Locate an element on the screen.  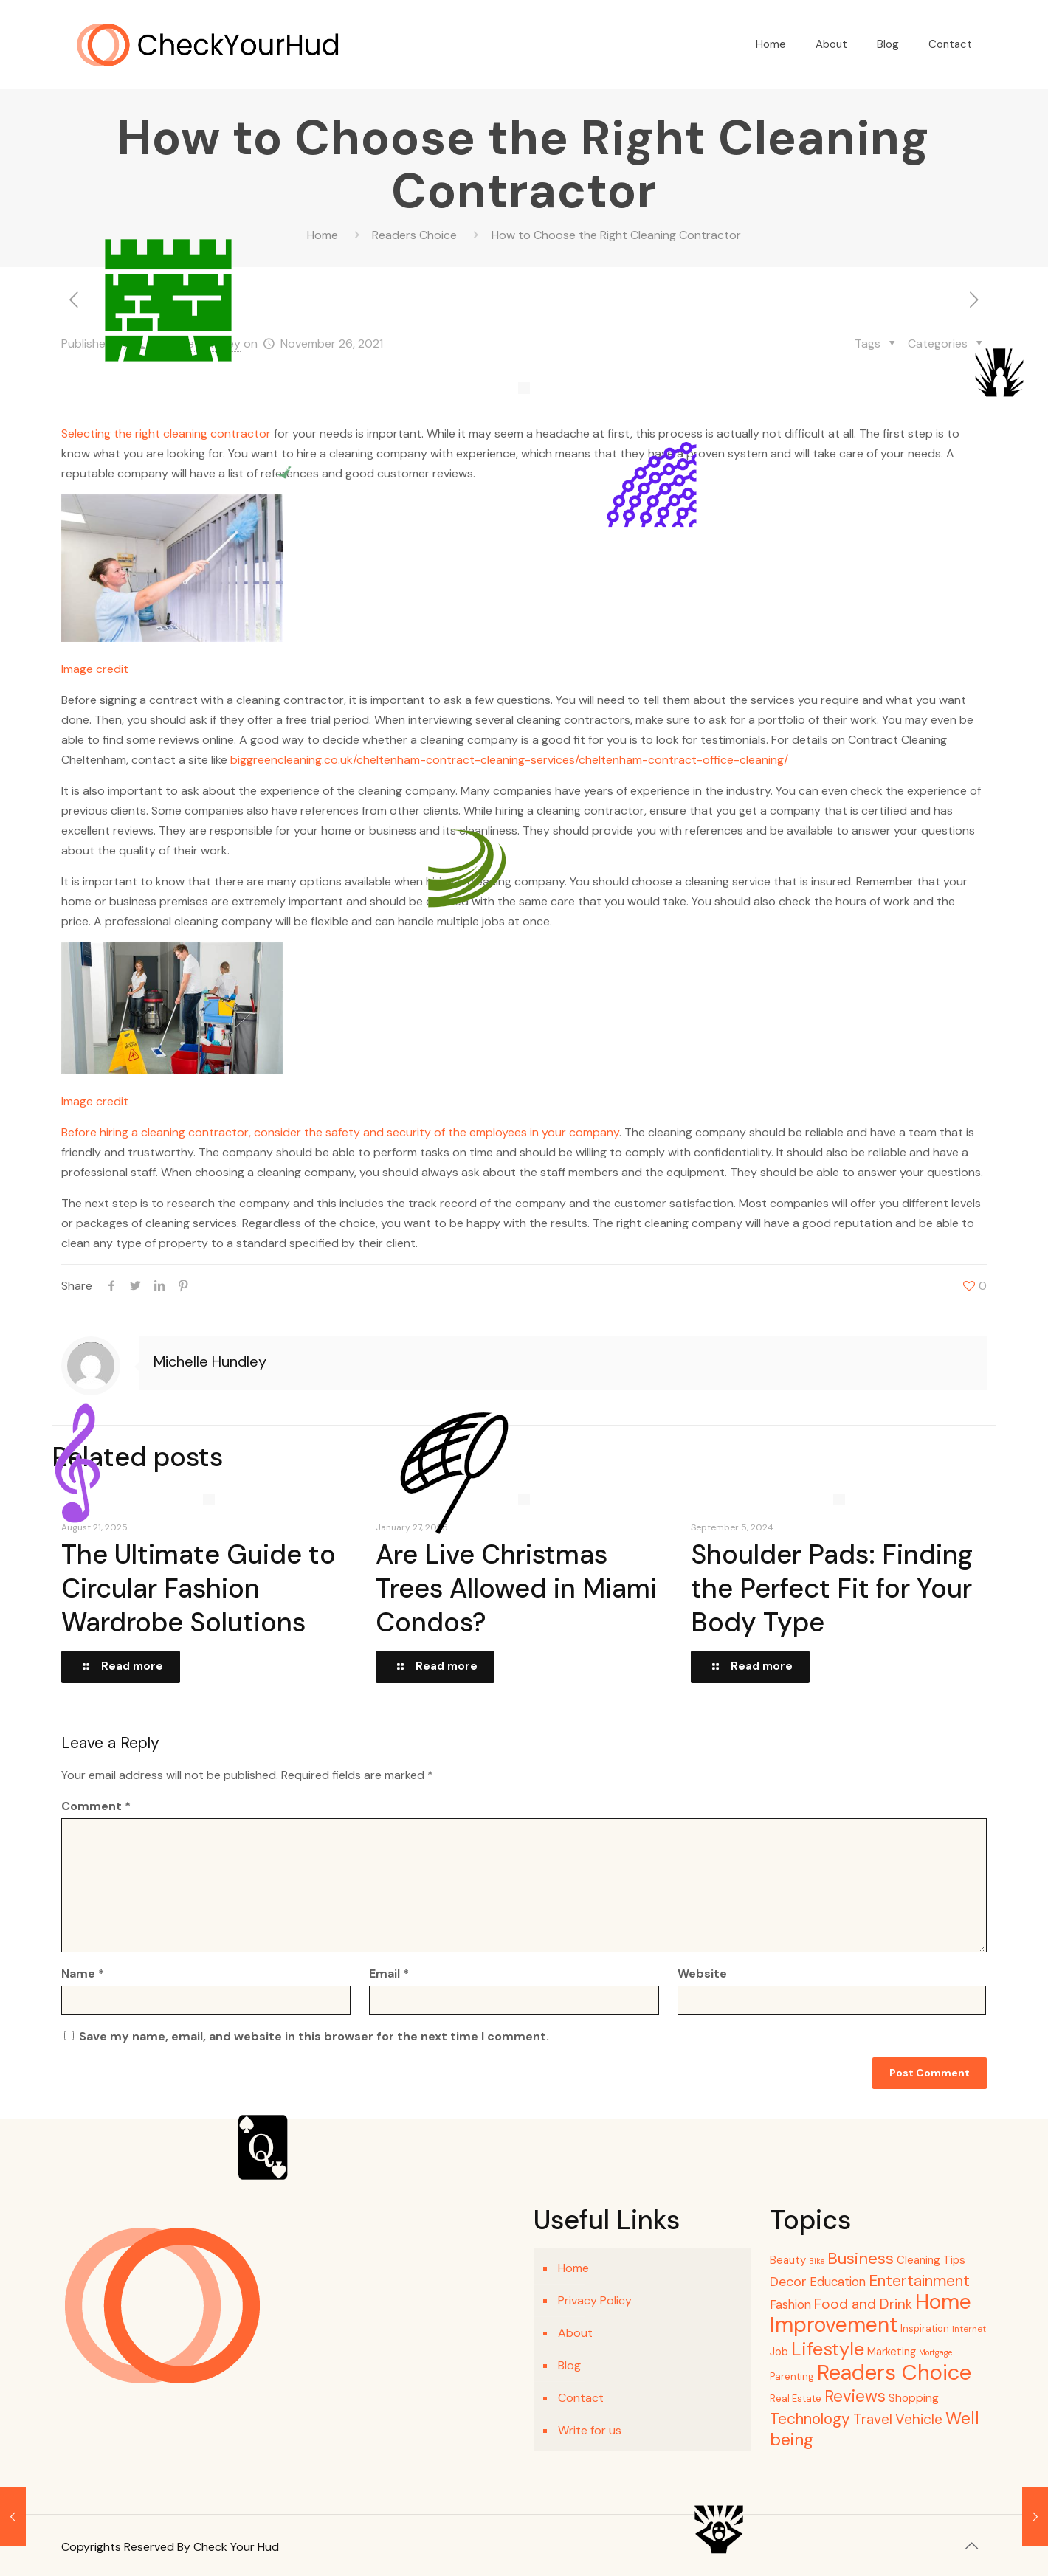
access music or audio settings is located at coordinates (77, 1463).